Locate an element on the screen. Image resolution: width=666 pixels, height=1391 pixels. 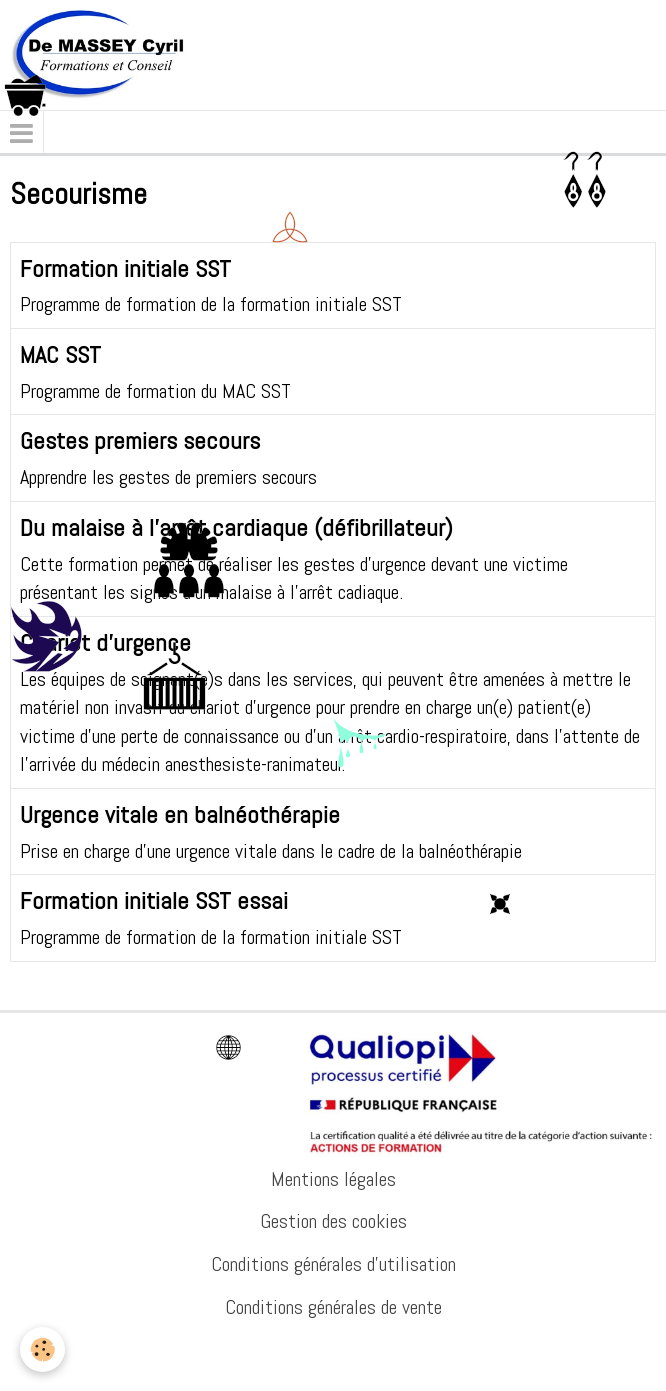
view inventory or storage contents is located at coordinates (174, 676).